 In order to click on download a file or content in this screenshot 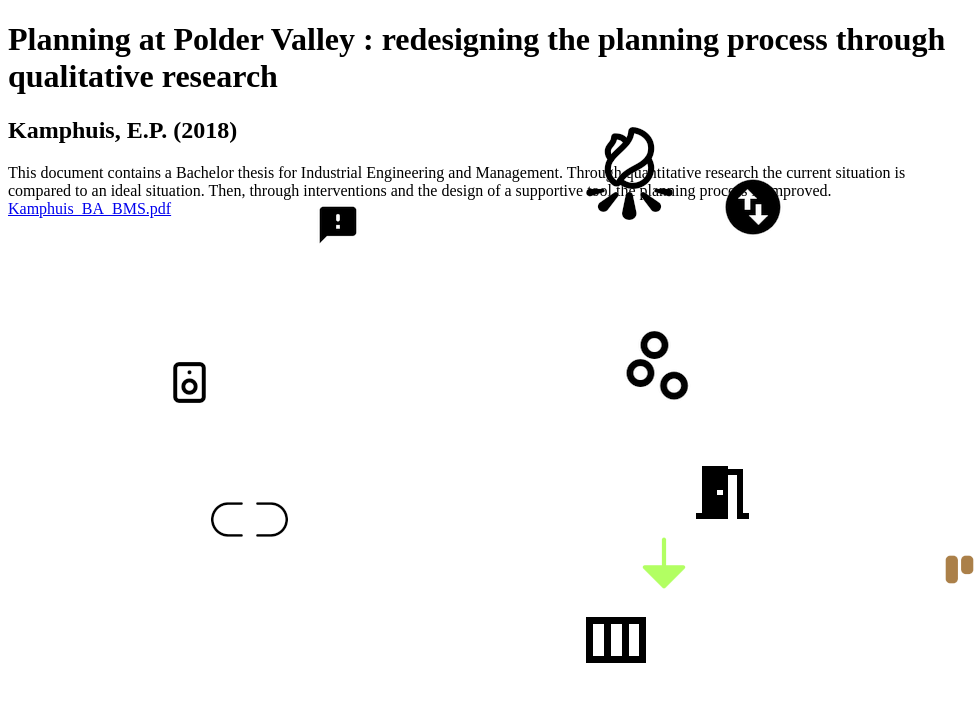, I will do `click(664, 563)`.